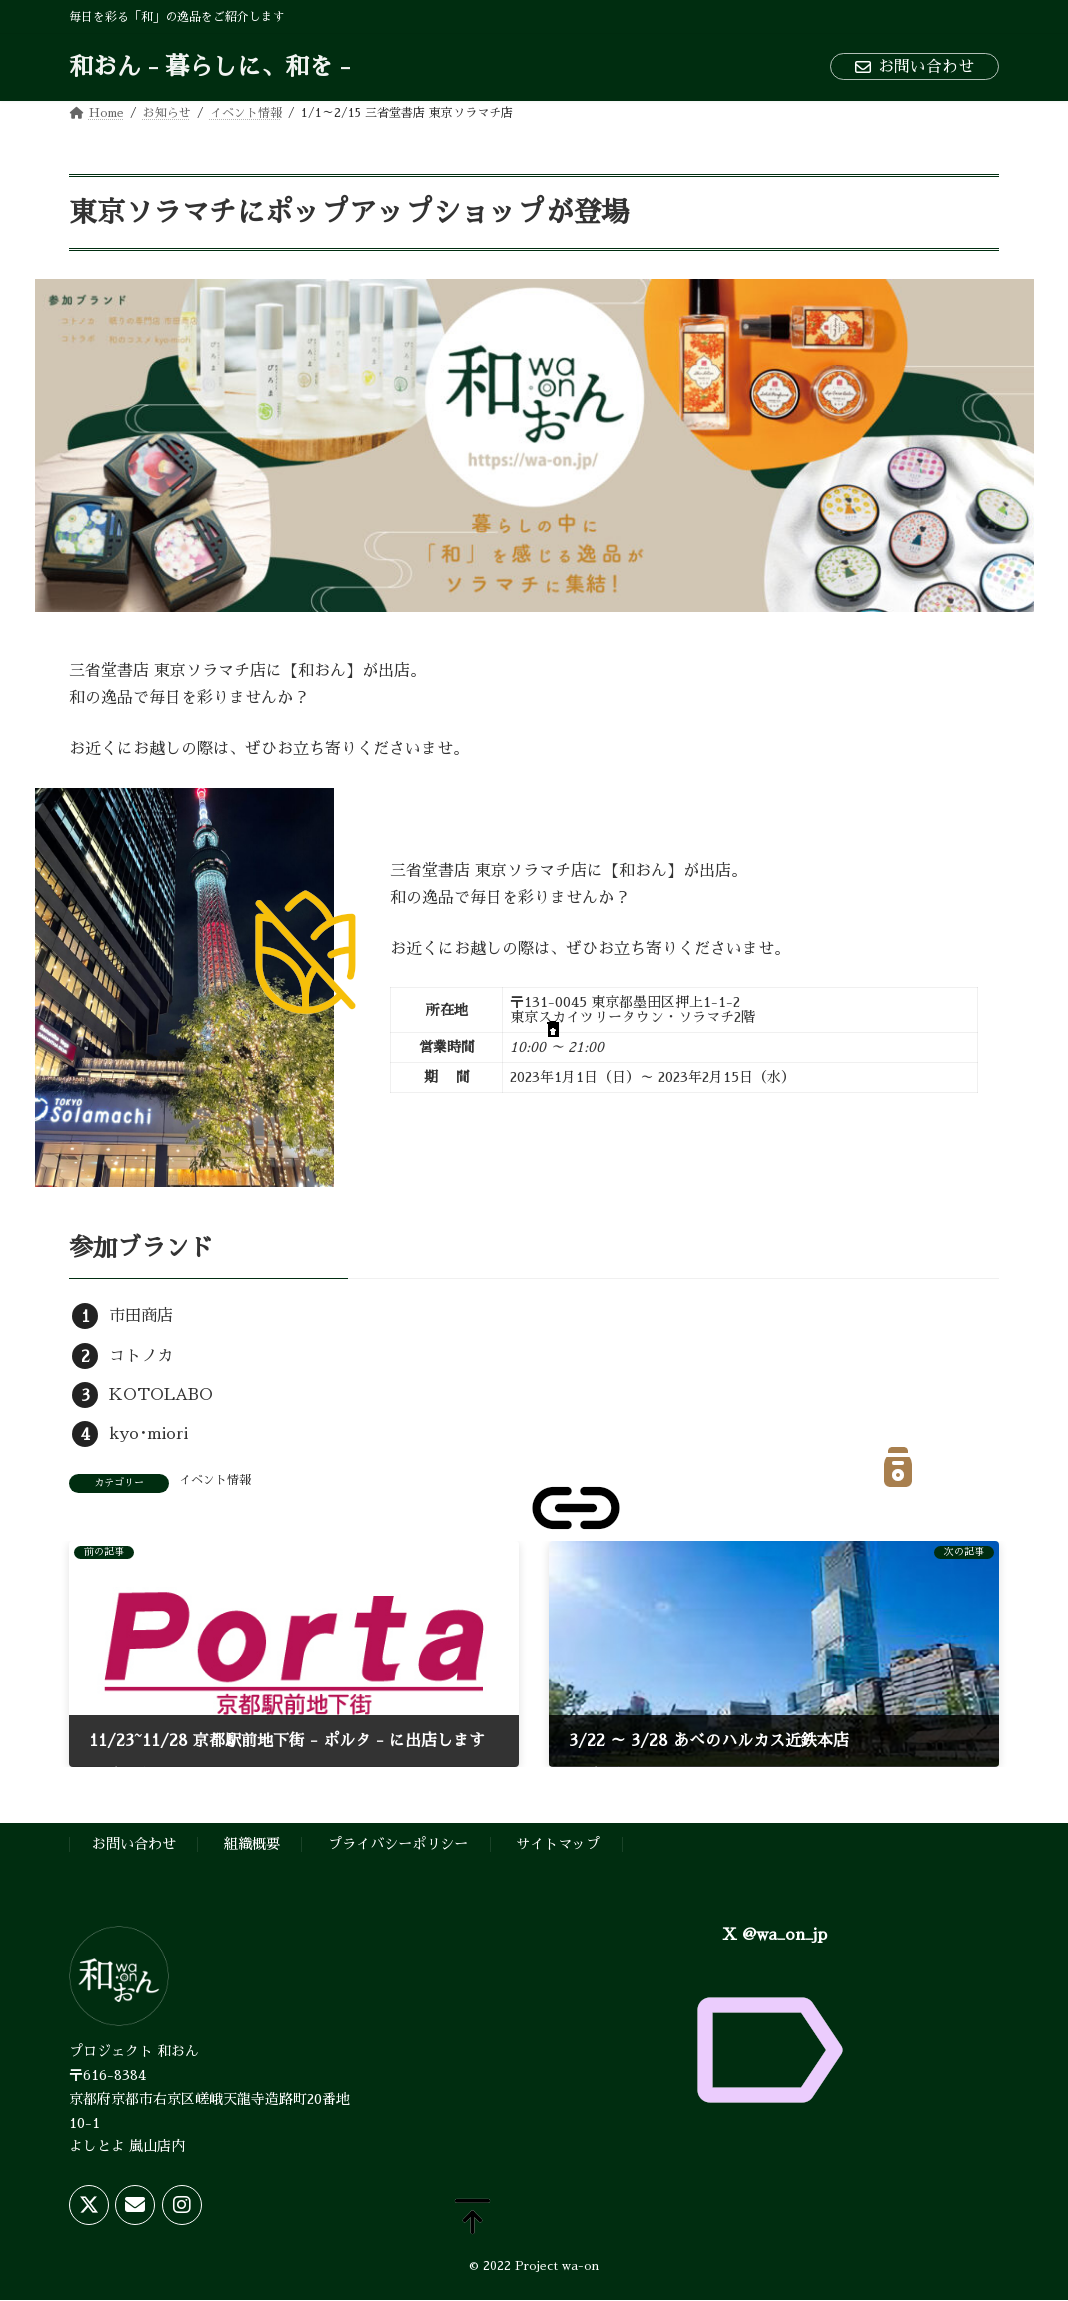 This screenshot has width=1068, height=2301. What do you see at coordinates (765, 2050) in the screenshot?
I see `add a tag or label to an item` at bounding box center [765, 2050].